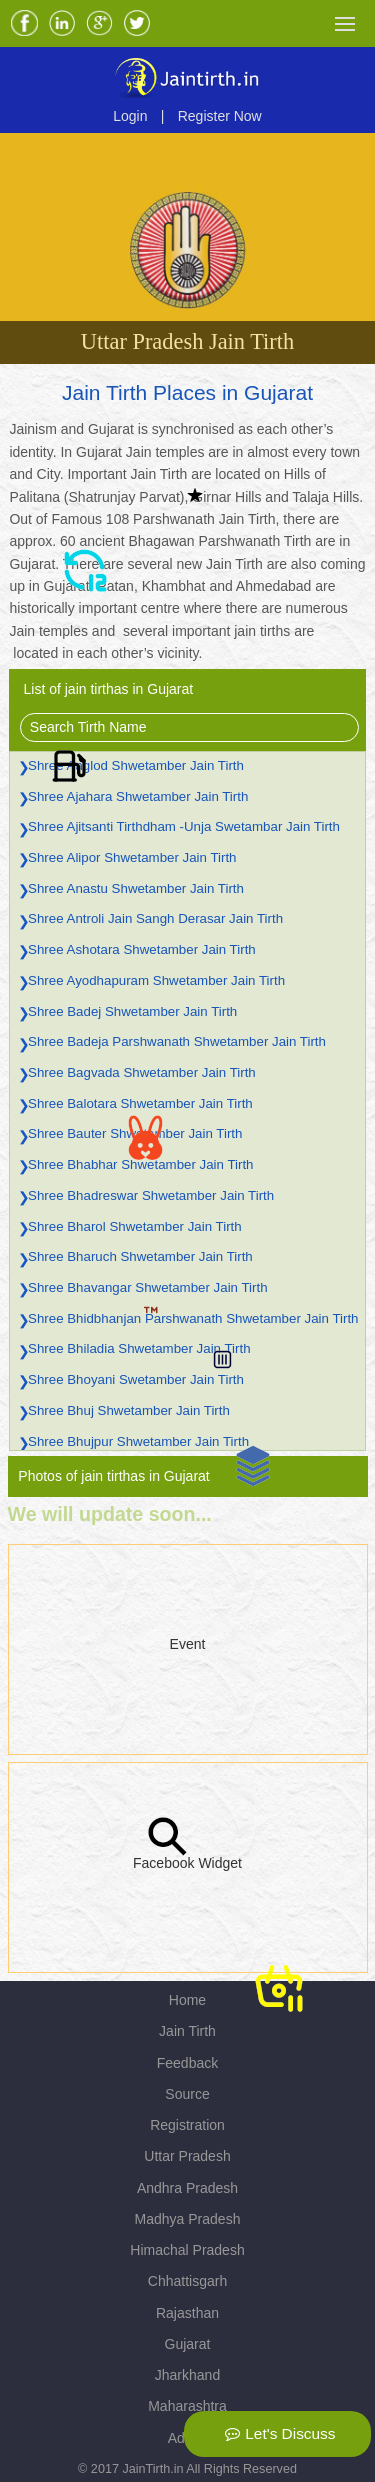 This screenshot has width=375, height=2482. Describe the element at coordinates (151, 1310) in the screenshot. I see `indicates trademarked content or branding` at that location.